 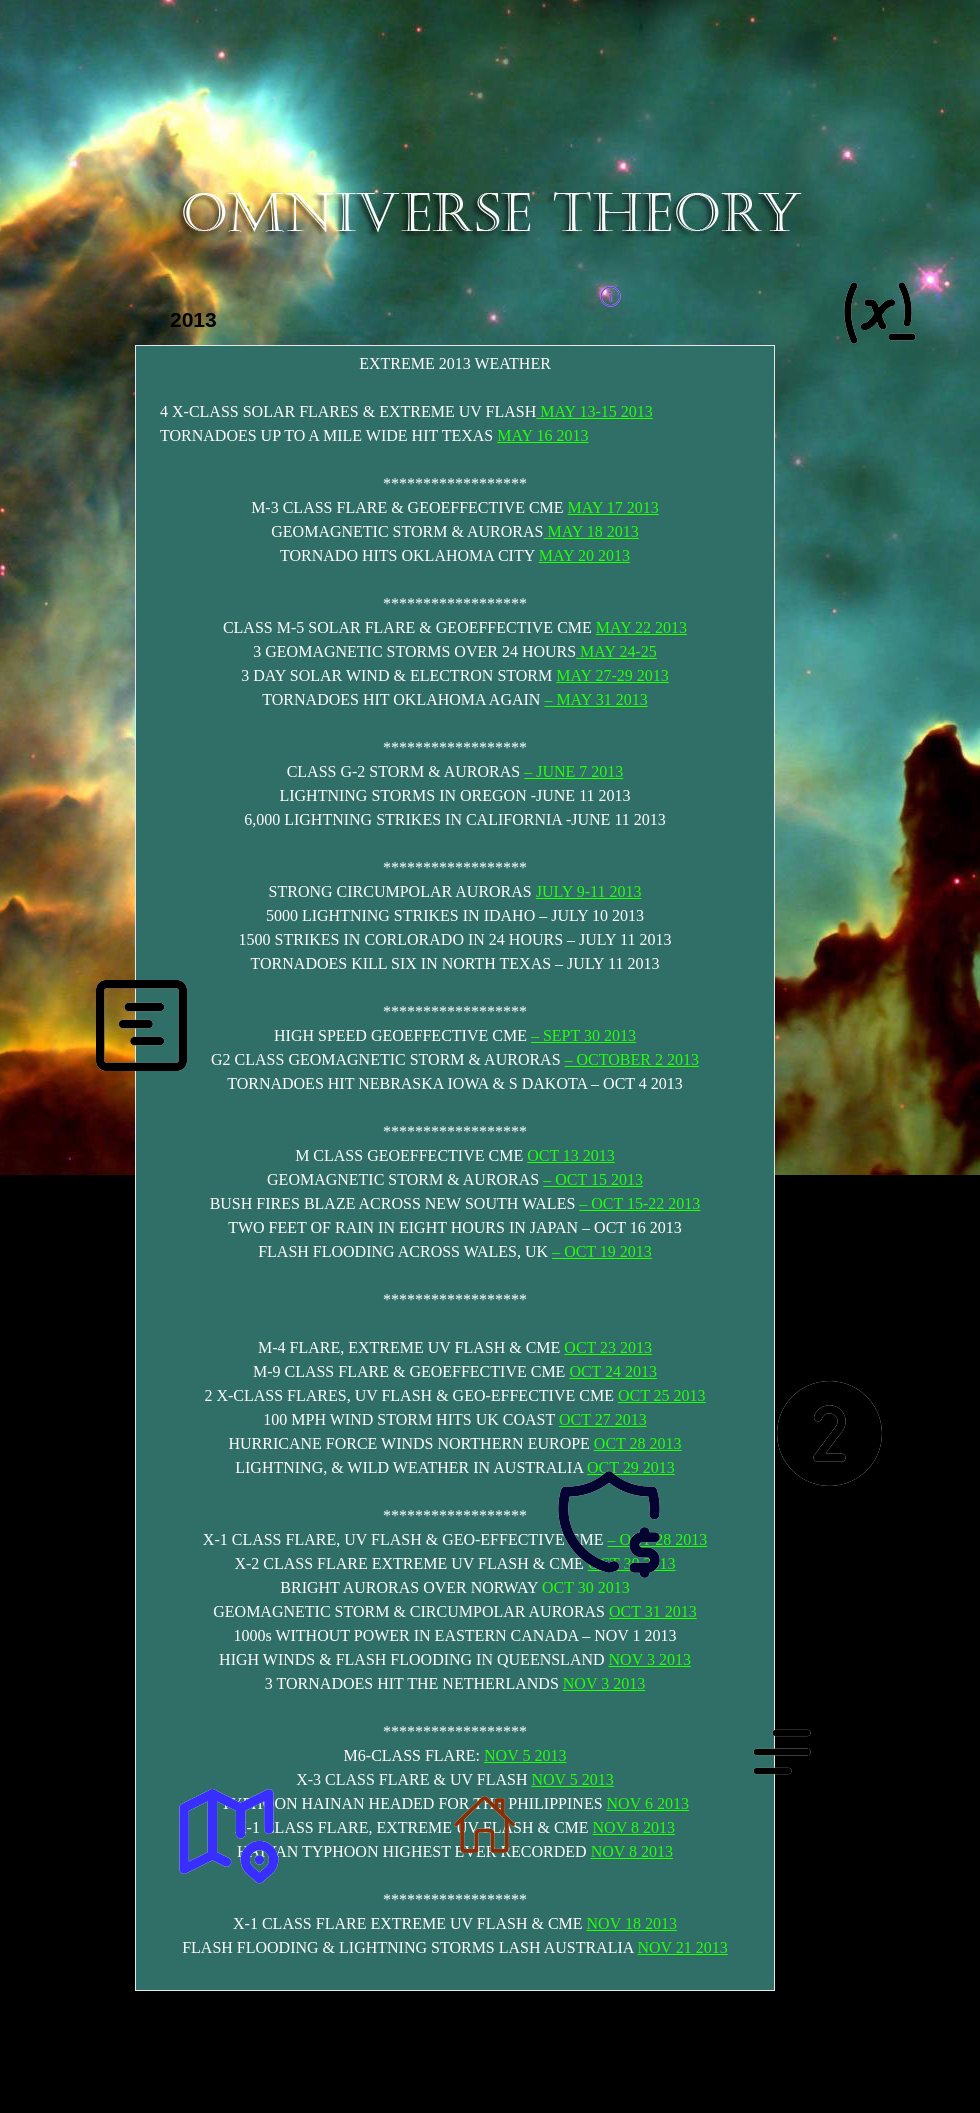 What do you see at coordinates (610, 296) in the screenshot?
I see `view more information or details` at bounding box center [610, 296].